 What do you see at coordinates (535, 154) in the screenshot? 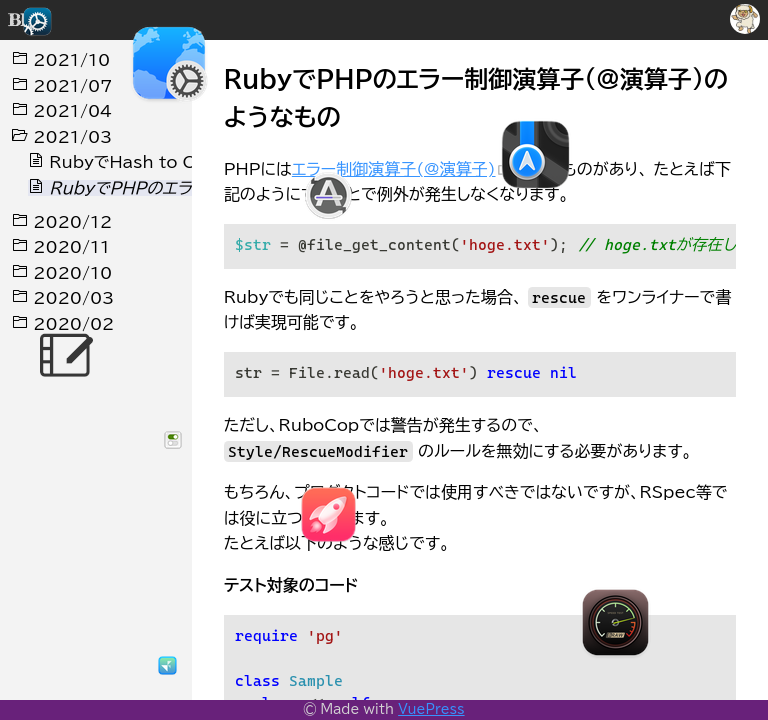
I see `open apple maps` at bounding box center [535, 154].